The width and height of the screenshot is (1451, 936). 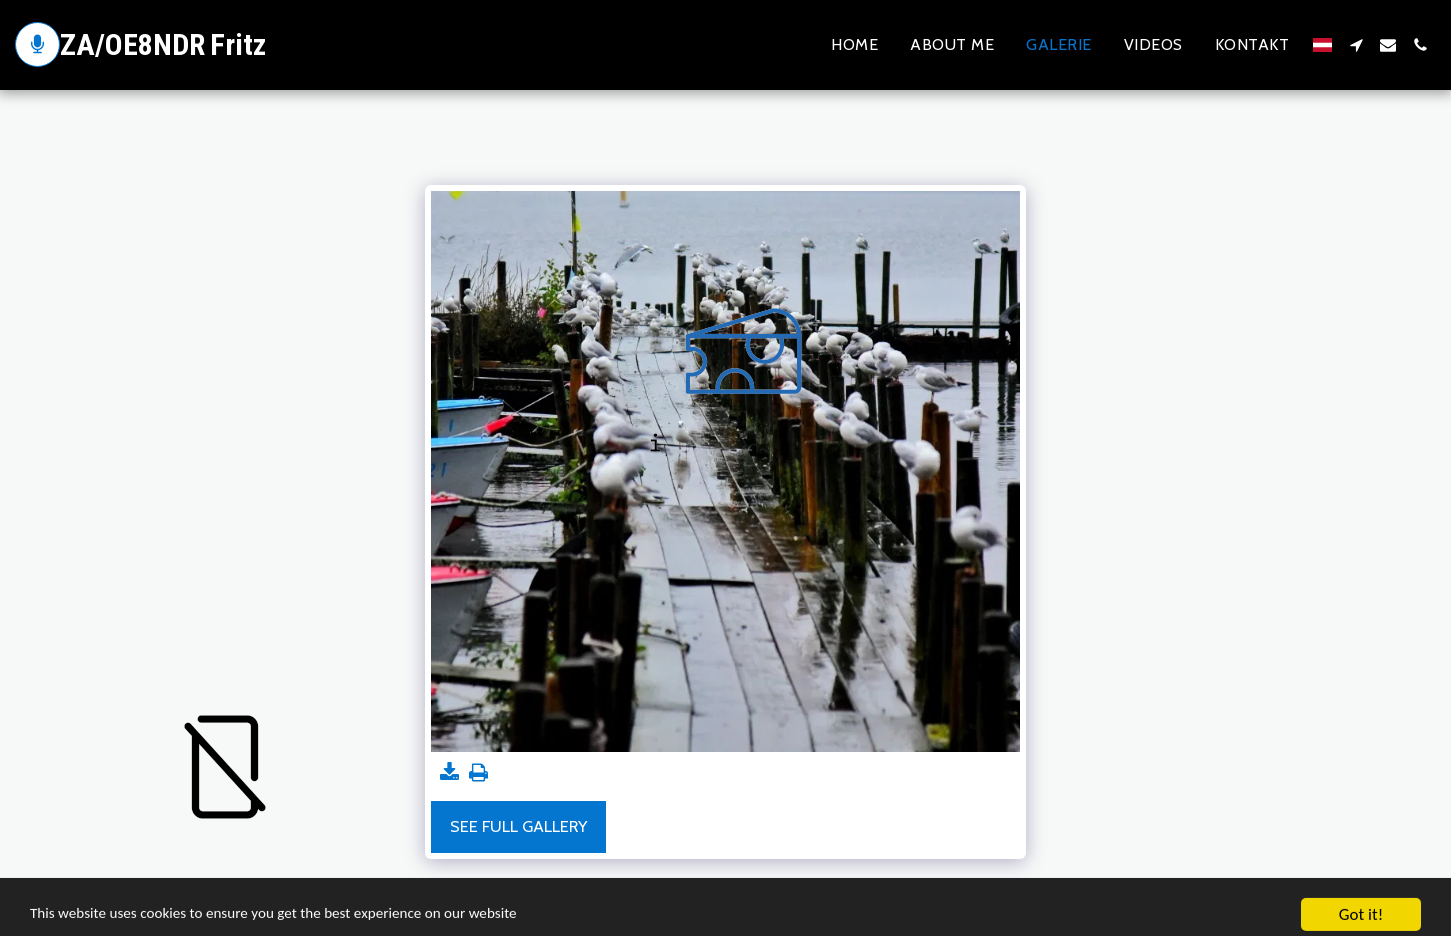 What do you see at coordinates (225, 767) in the screenshot?
I see `mobile device unavailable or disabled` at bounding box center [225, 767].